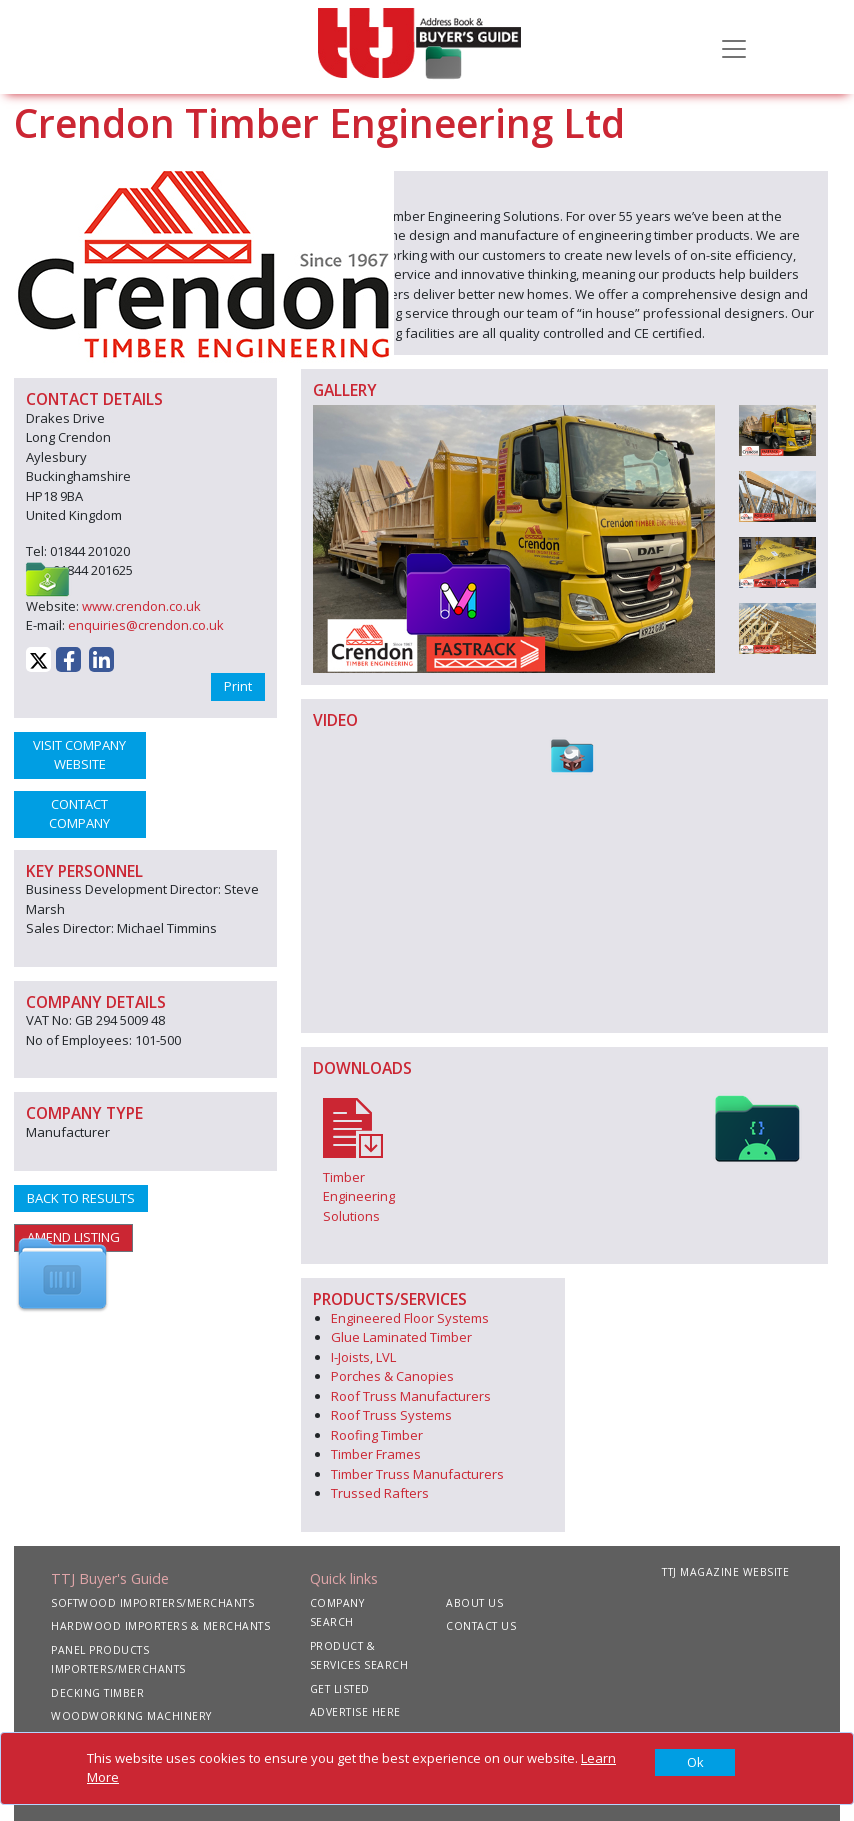 Image resolution: width=854 pixels, height=1821 pixels. What do you see at coordinates (47, 580) in the screenshot?
I see `open your GameJolt games folder` at bounding box center [47, 580].